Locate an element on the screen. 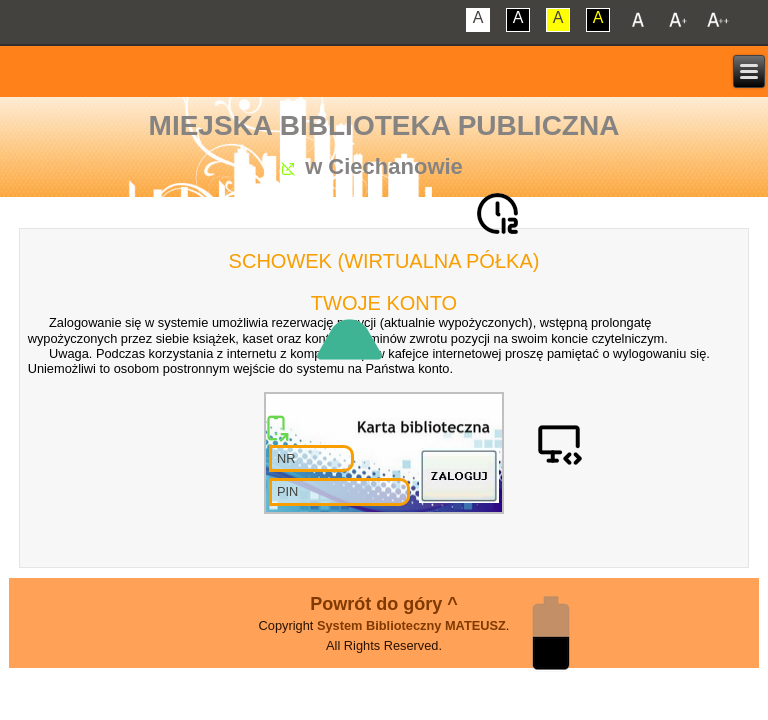 Image resolution: width=768 pixels, height=720 pixels. external link disabled or unavailable is located at coordinates (288, 169).